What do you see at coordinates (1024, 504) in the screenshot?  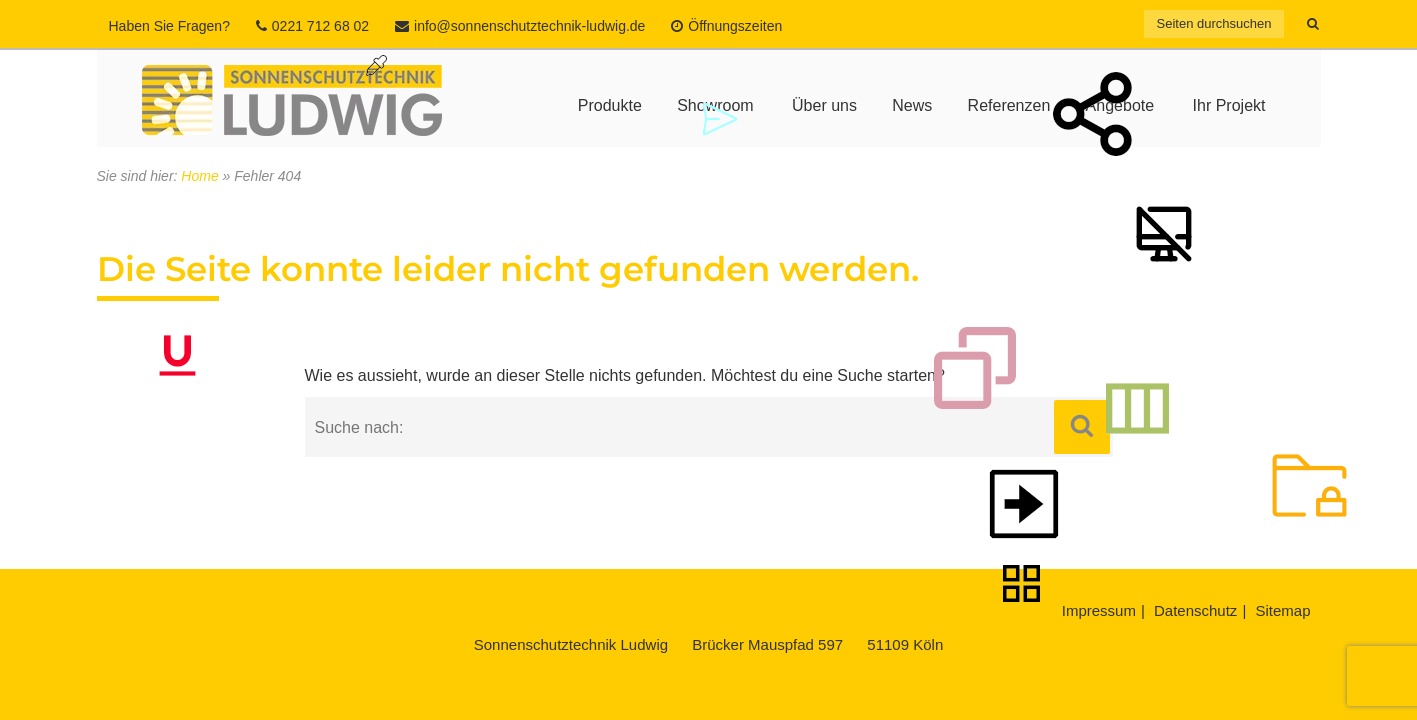 I see `indicates a file has been renamed in version control` at bounding box center [1024, 504].